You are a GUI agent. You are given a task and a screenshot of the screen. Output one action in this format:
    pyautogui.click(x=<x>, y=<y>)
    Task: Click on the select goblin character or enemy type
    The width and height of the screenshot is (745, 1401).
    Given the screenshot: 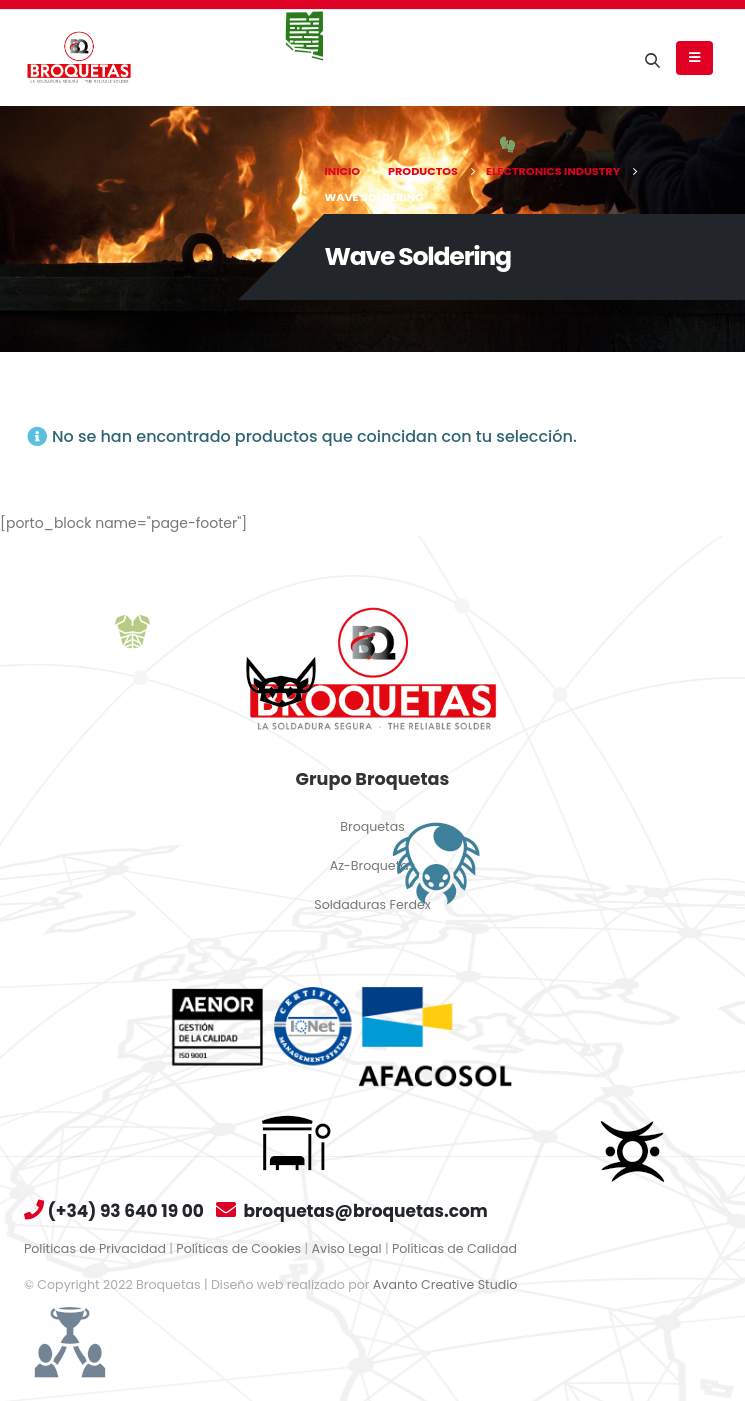 What is the action you would take?
    pyautogui.click(x=281, y=684)
    